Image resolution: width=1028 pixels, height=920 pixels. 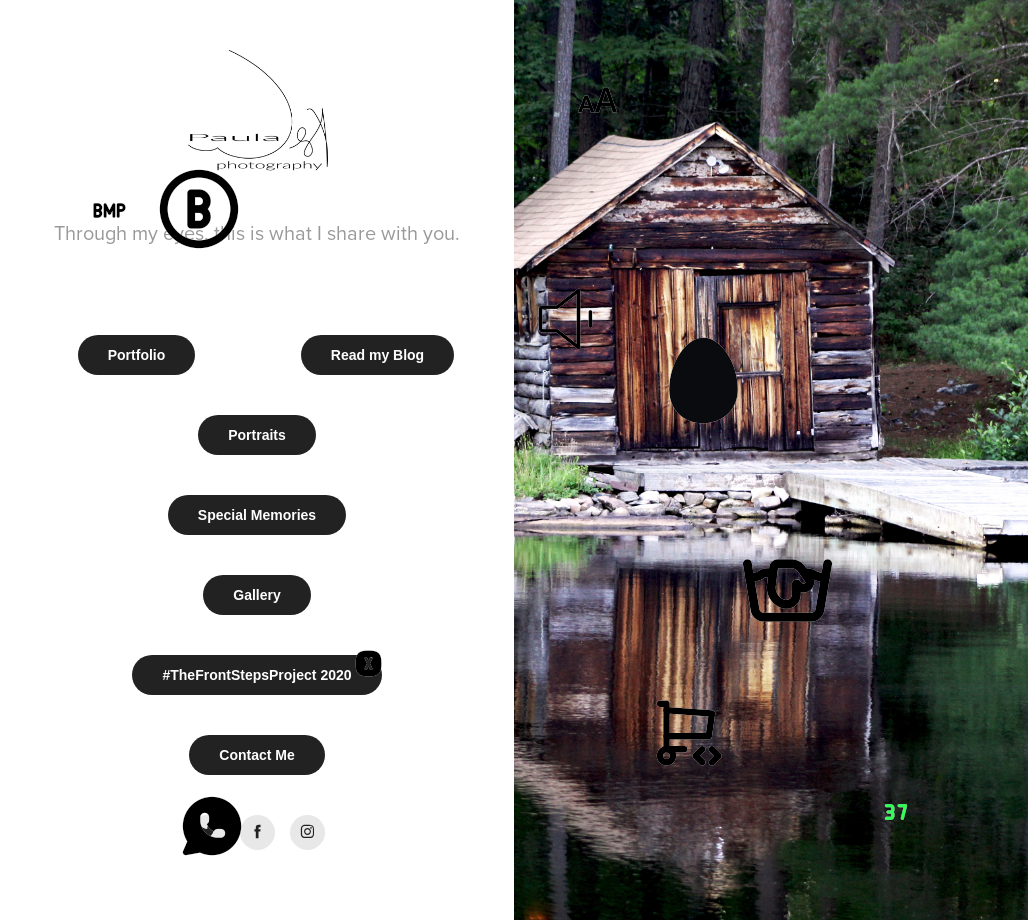 What do you see at coordinates (212, 826) in the screenshot?
I see `open WhatsApp messaging` at bounding box center [212, 826].